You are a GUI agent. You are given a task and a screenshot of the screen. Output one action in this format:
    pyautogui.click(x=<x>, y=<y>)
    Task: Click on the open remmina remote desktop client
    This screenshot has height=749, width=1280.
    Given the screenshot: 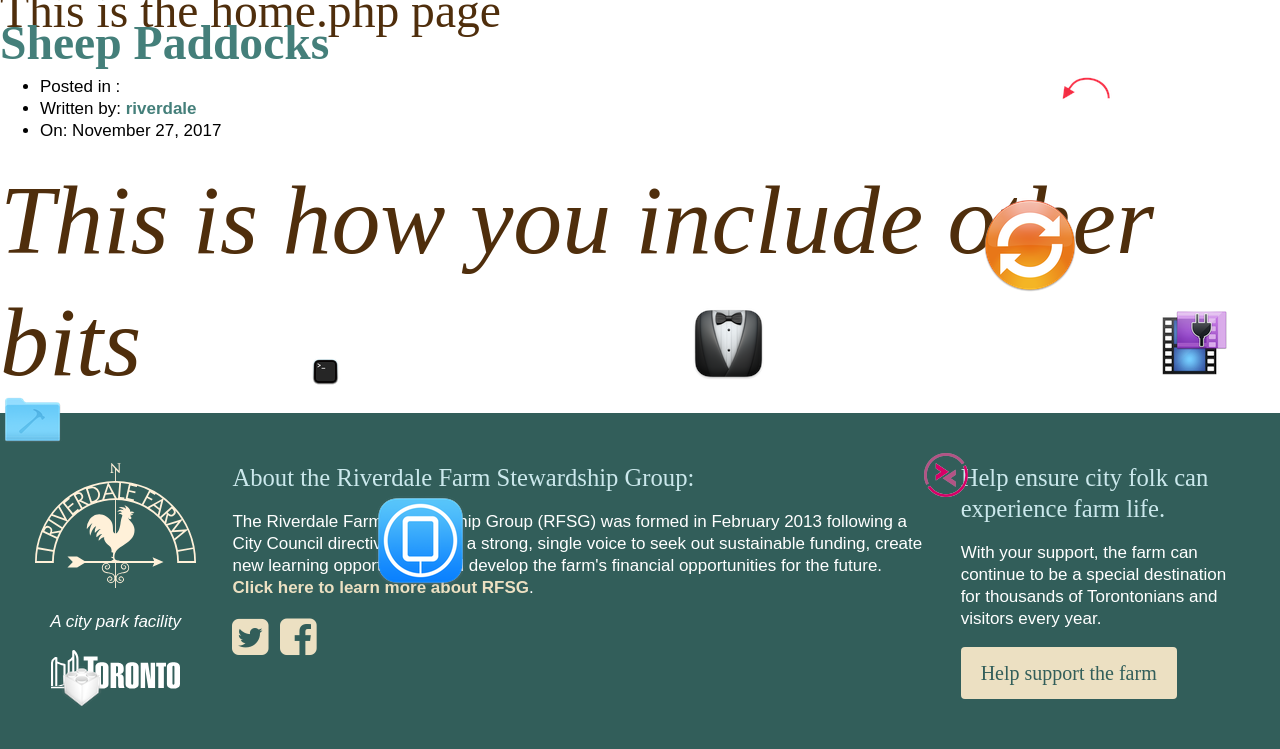 What is the action you would take?
    pyautogui.click(x=946, y=475)
    